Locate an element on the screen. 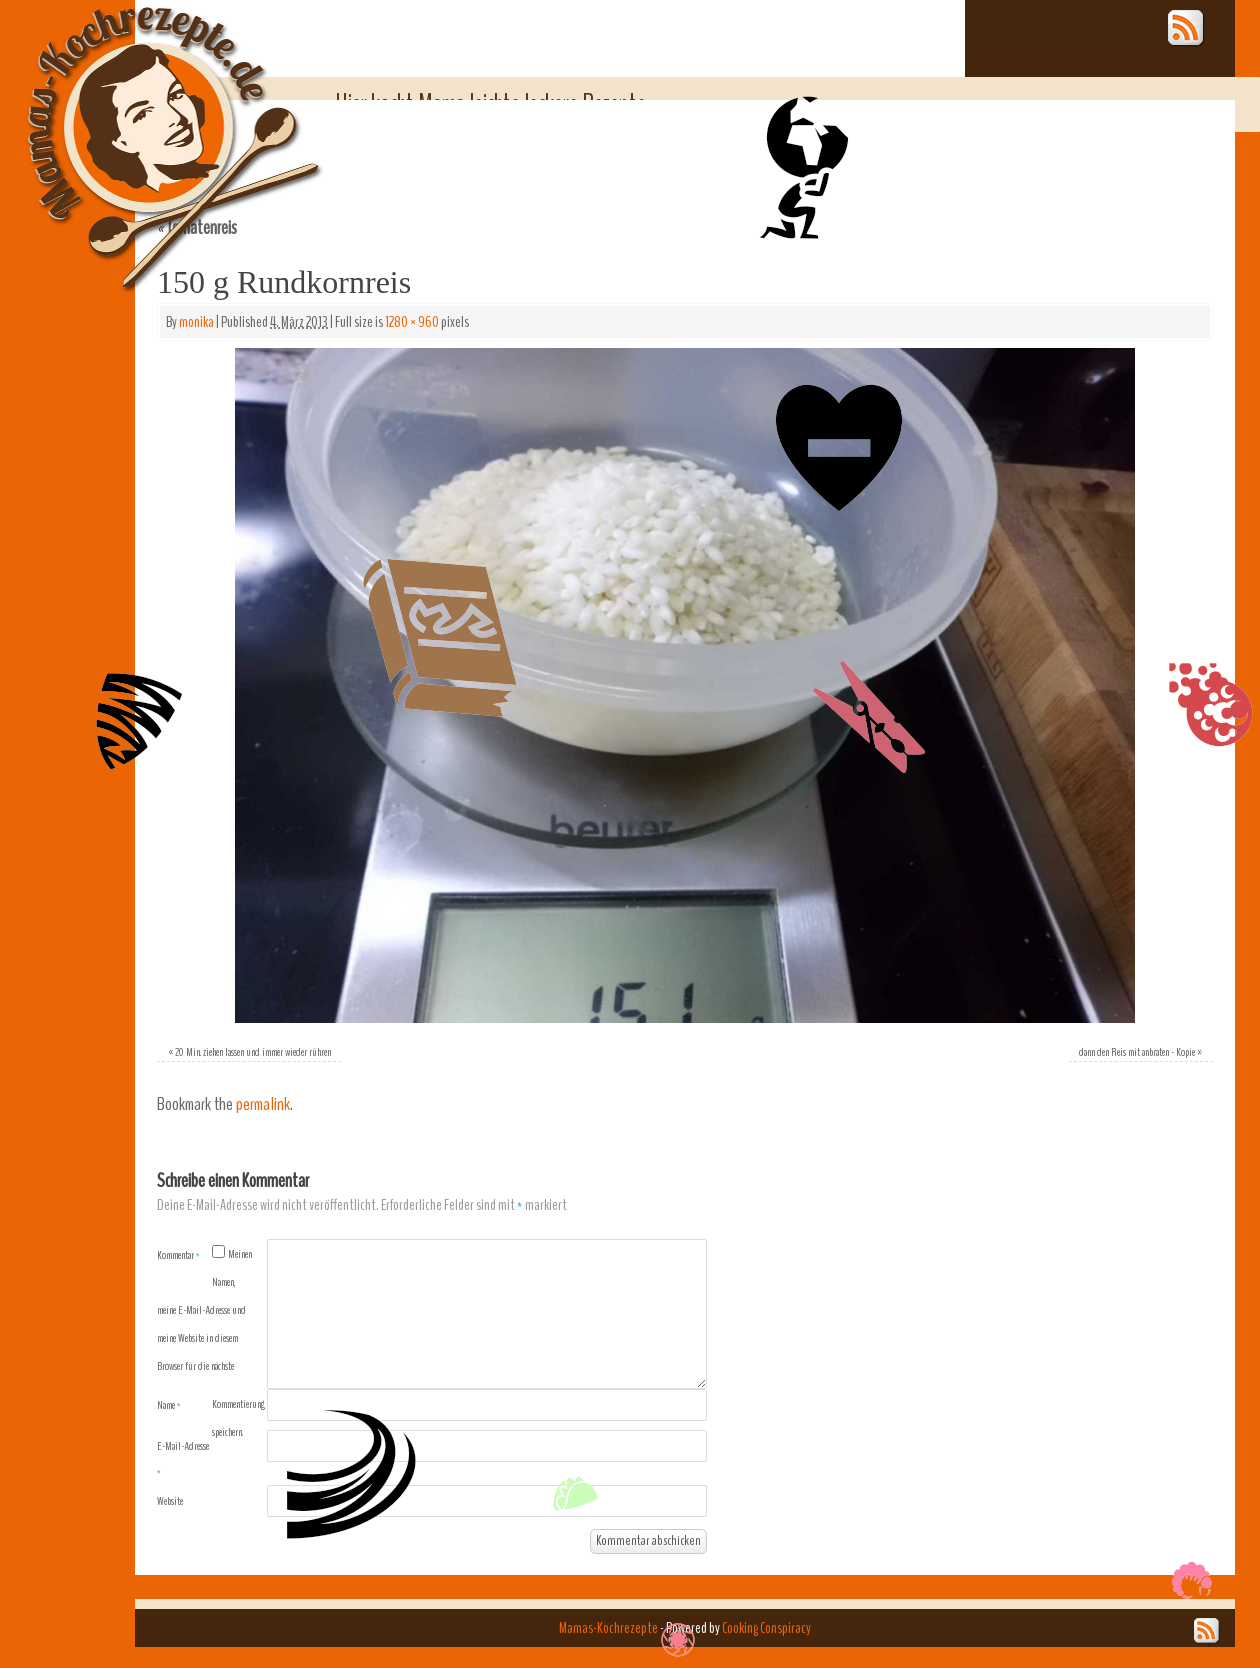  indicates a dissolving or disintegrating effect is located at coordinates (1211, 705).